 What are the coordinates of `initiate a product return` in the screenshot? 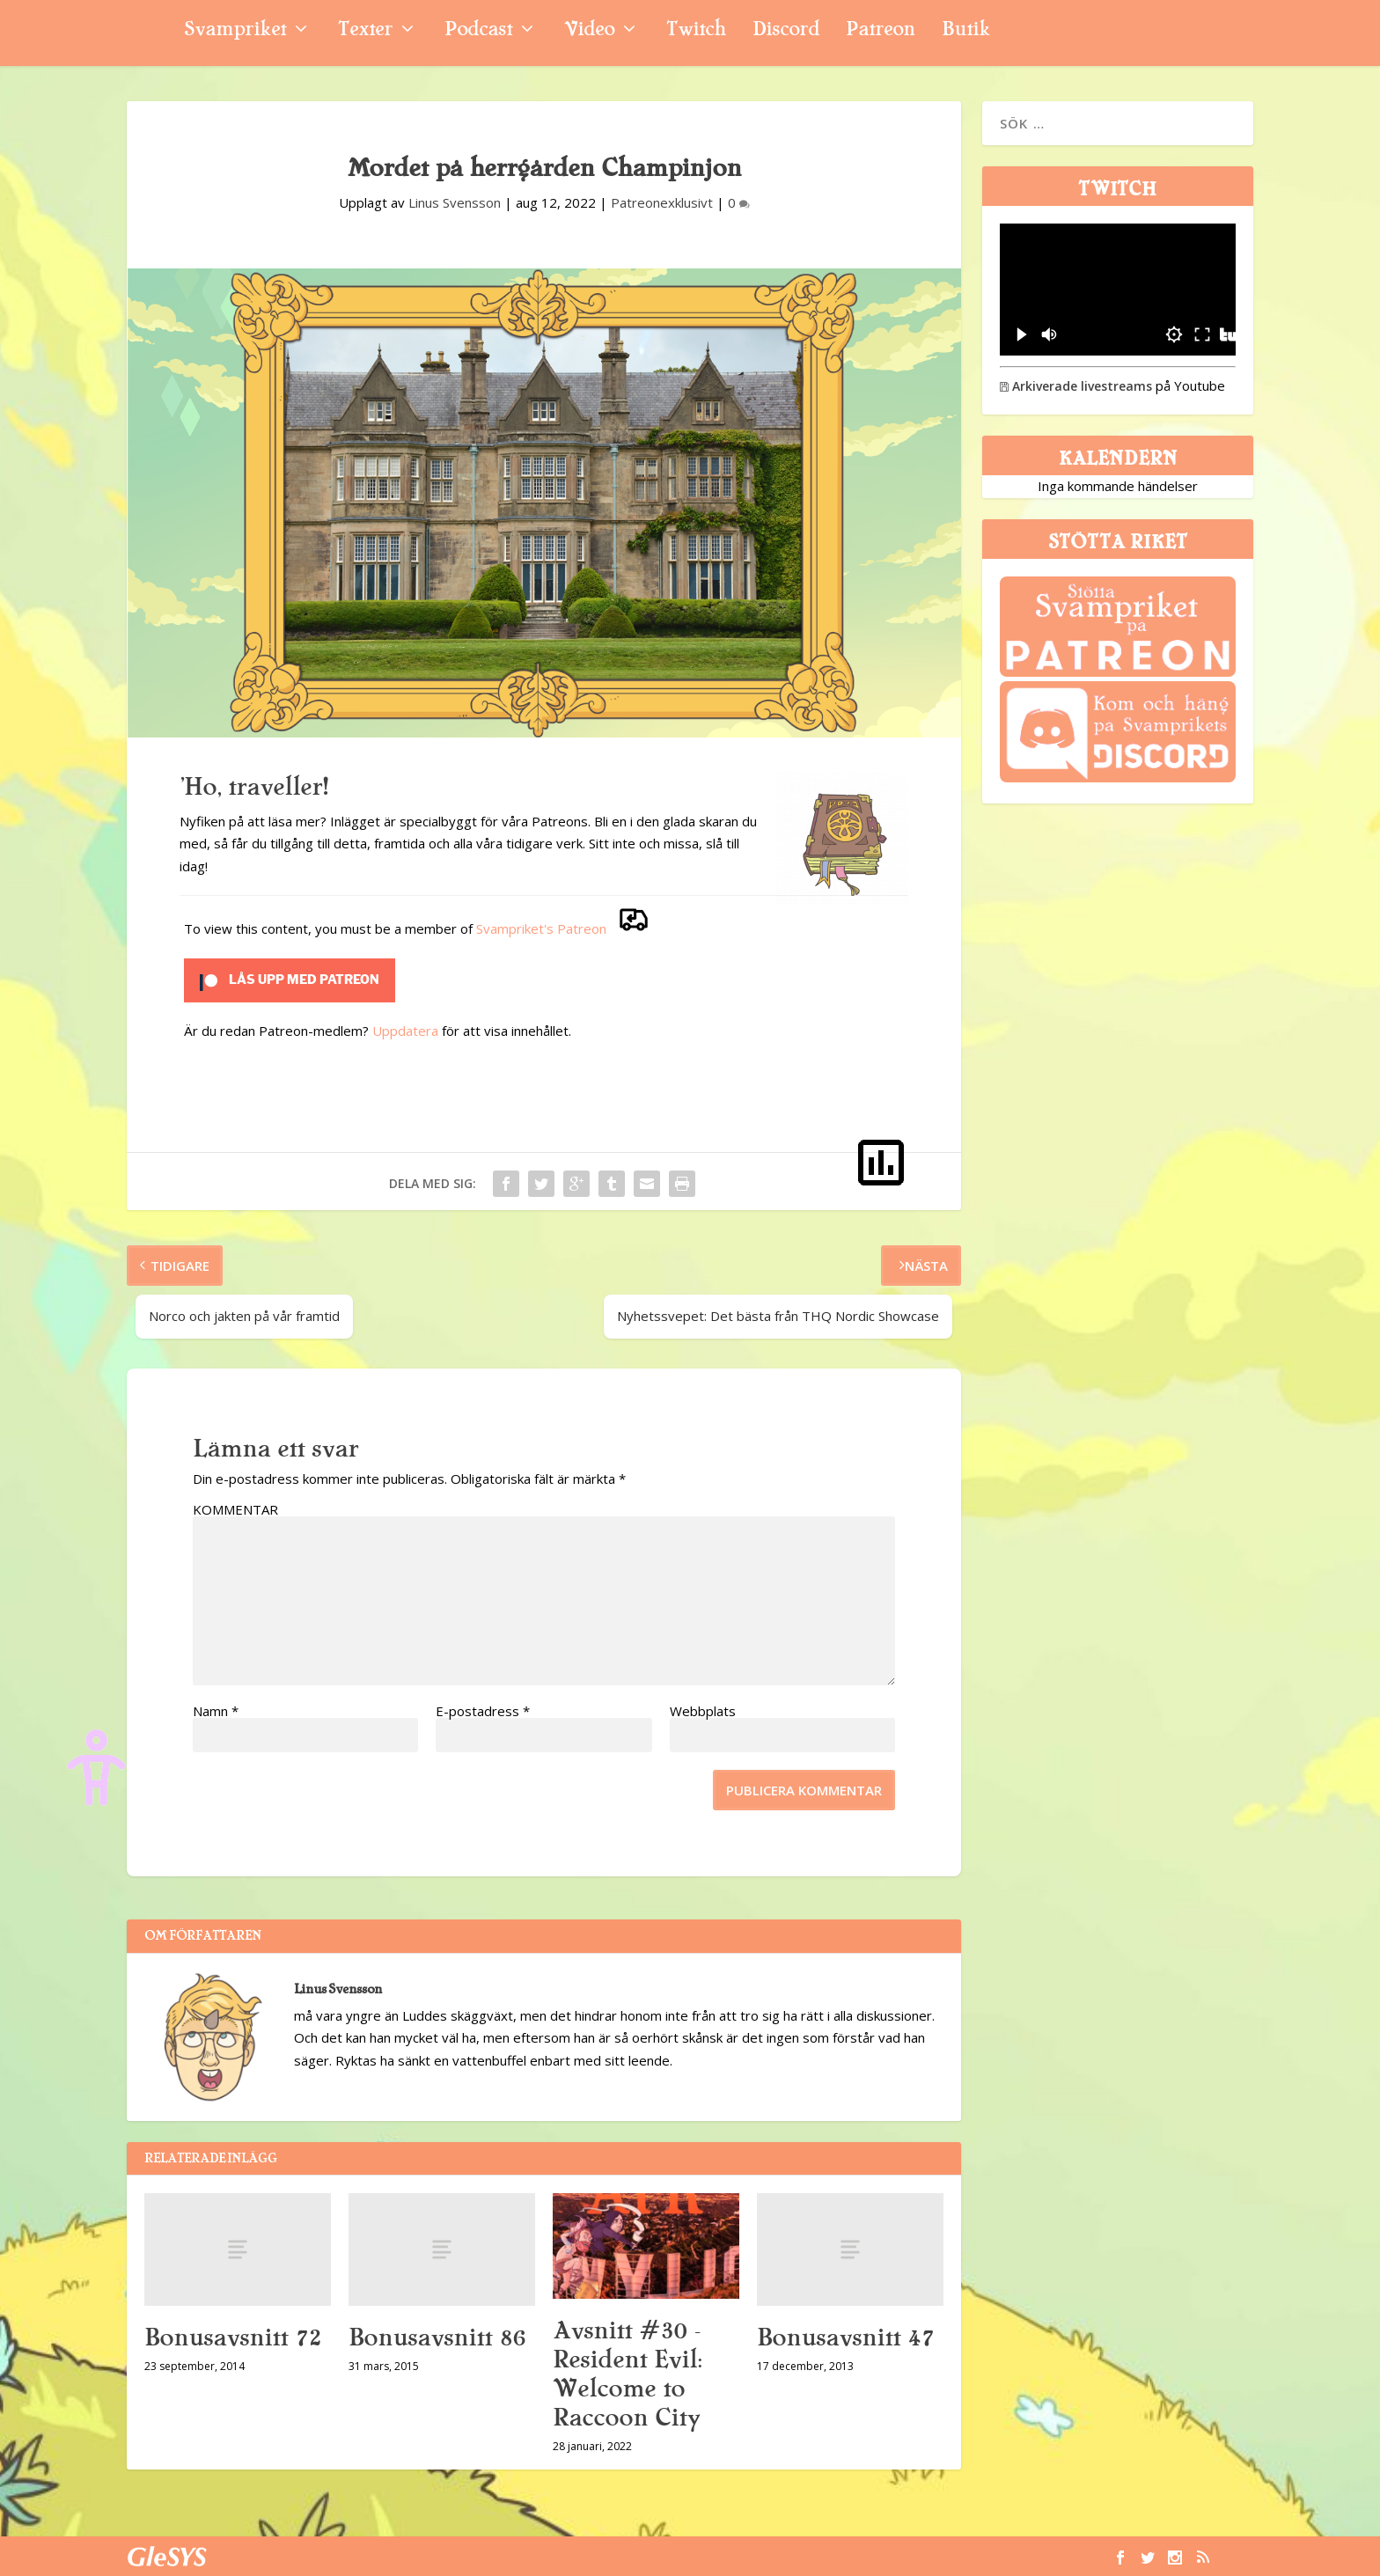 It's located at (634, 920).